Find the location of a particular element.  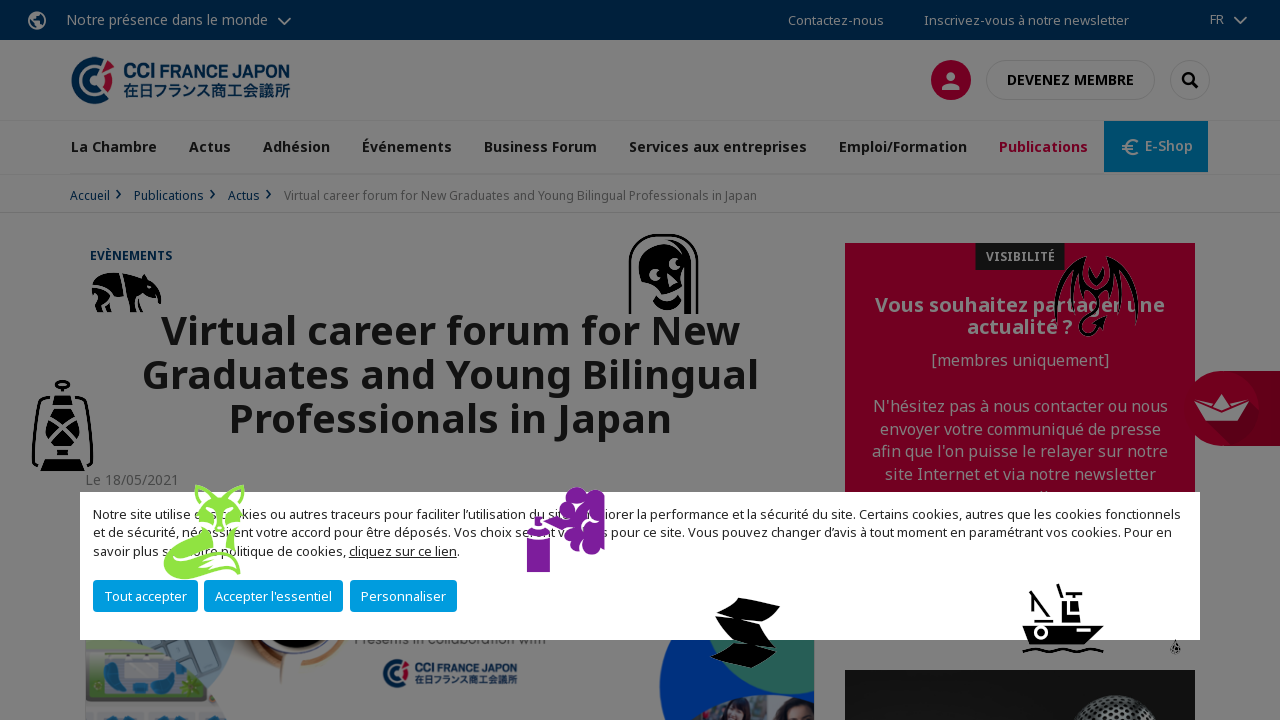

tapir animal icon for wildlife or nature-themed game is located at coordinates (126, 292).